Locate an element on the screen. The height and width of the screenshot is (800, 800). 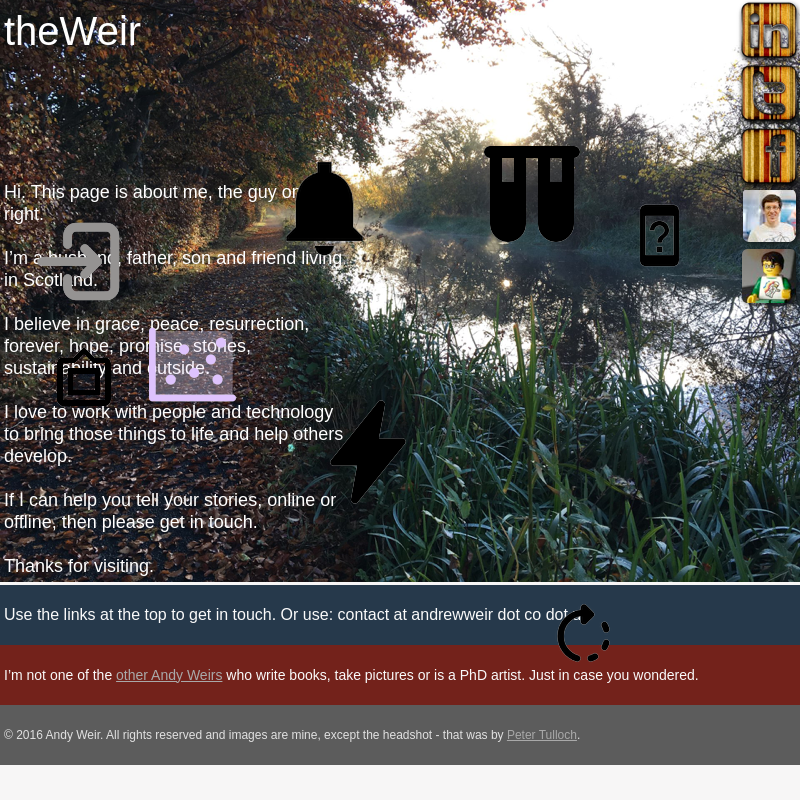
view scatter plot data visualization is located at coordinates (192, 364).